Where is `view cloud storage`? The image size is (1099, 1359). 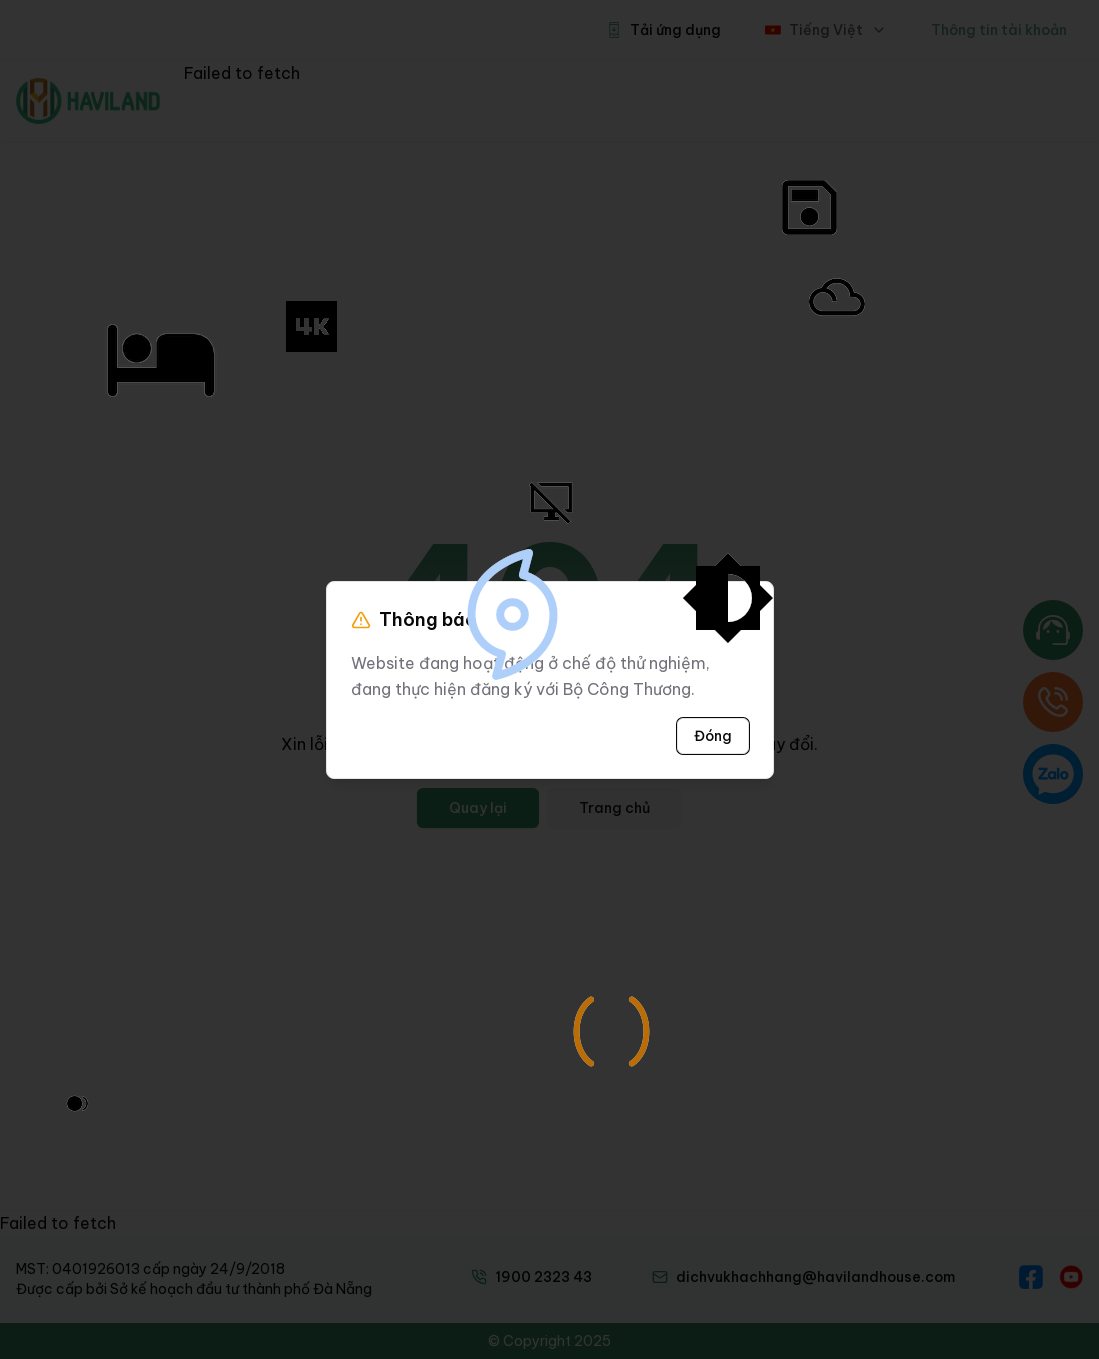 view cloud storage is located at coordinates (837, 297).